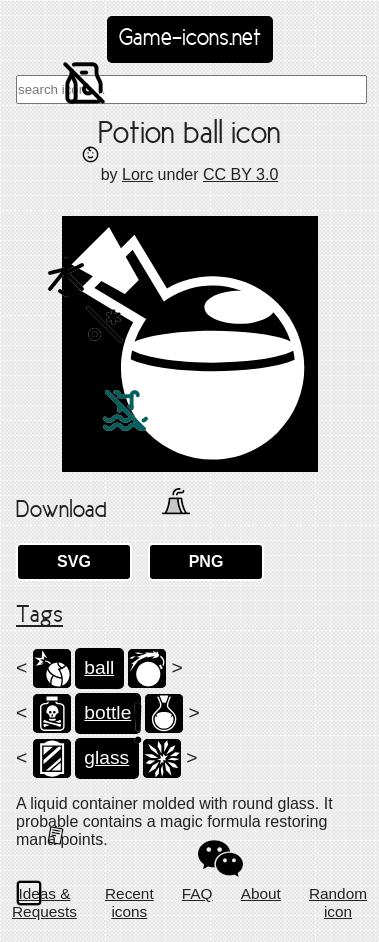 The height and width of the screenshot is (942, 379). Describe the element at coordinates (29, 893) in the screenshot. I see `unchecked checkbox or selection state` at that location.